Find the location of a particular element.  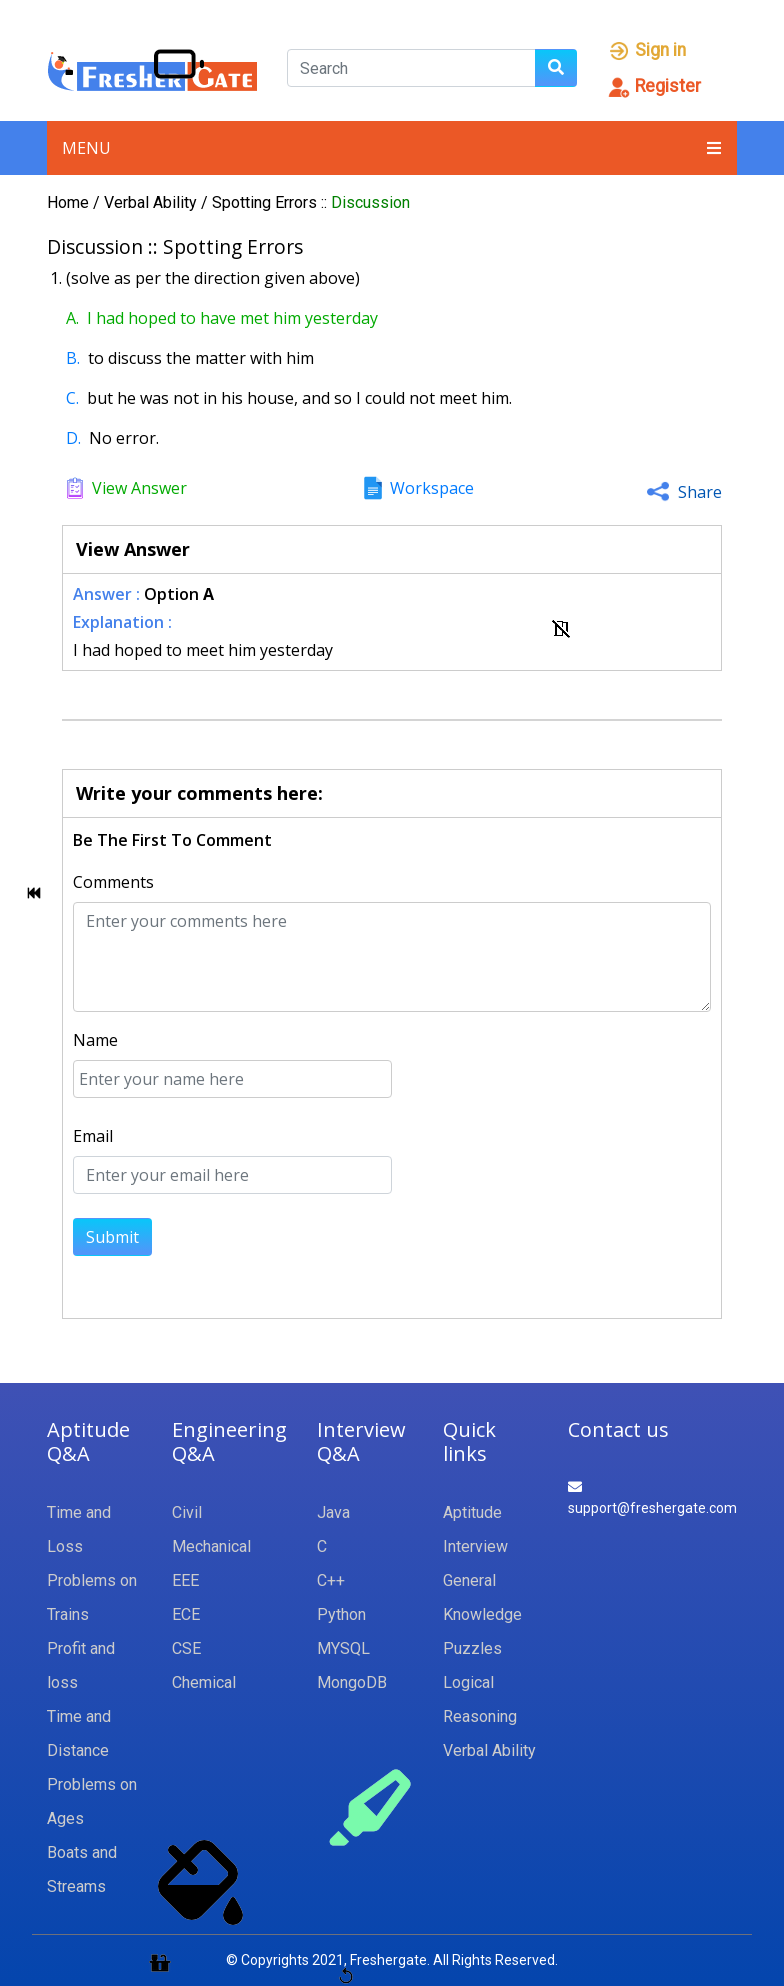

skip to previous track is located at coordinates (34, 893).